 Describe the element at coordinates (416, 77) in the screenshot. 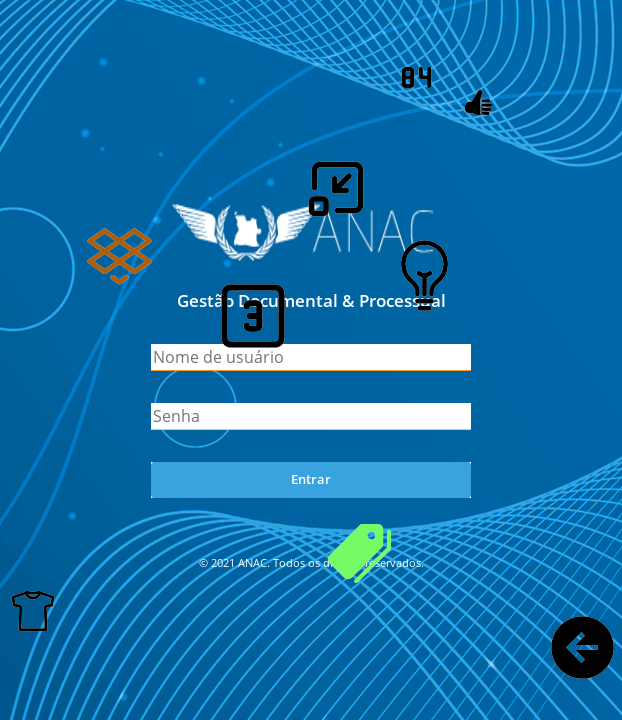

I see `indicates item number 84 in a list or sequence` at that location.